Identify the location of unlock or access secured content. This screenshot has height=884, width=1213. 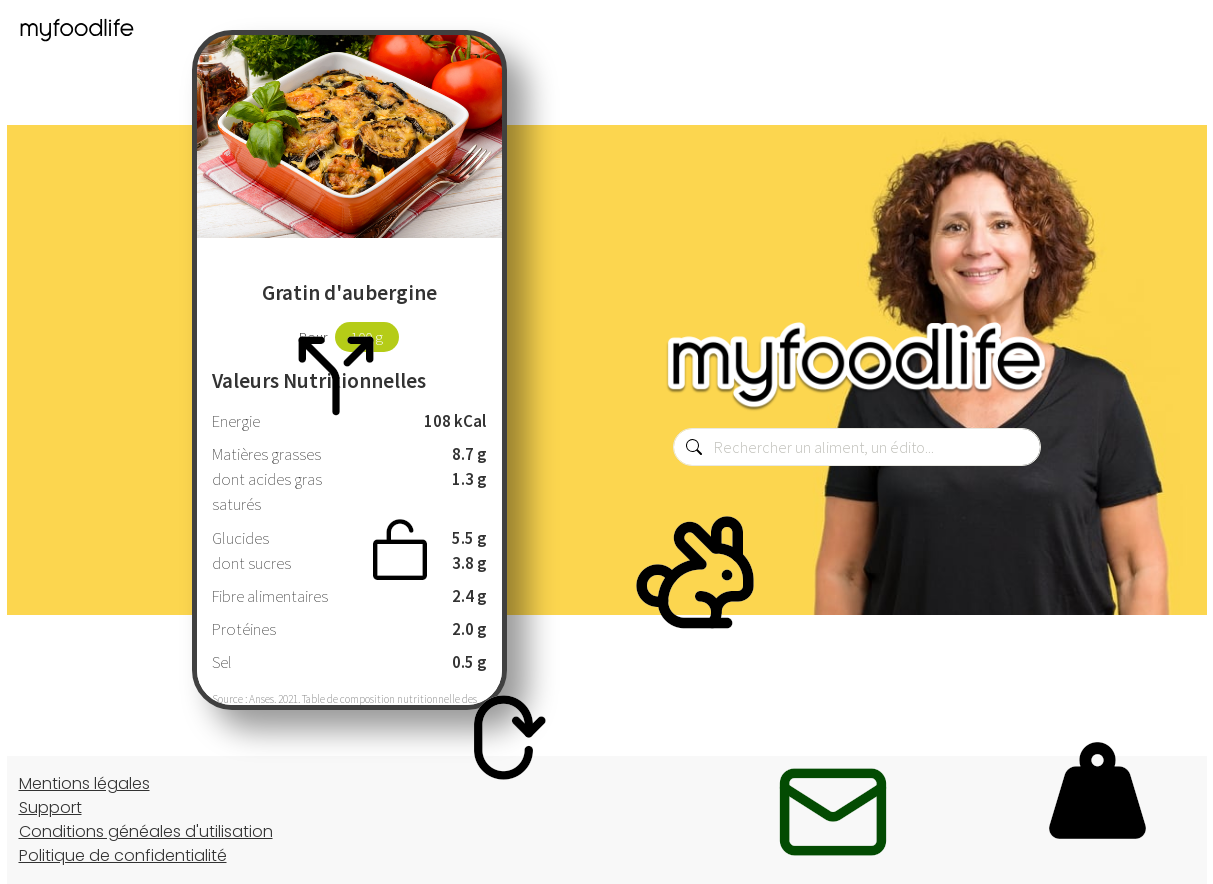
(400, 553).